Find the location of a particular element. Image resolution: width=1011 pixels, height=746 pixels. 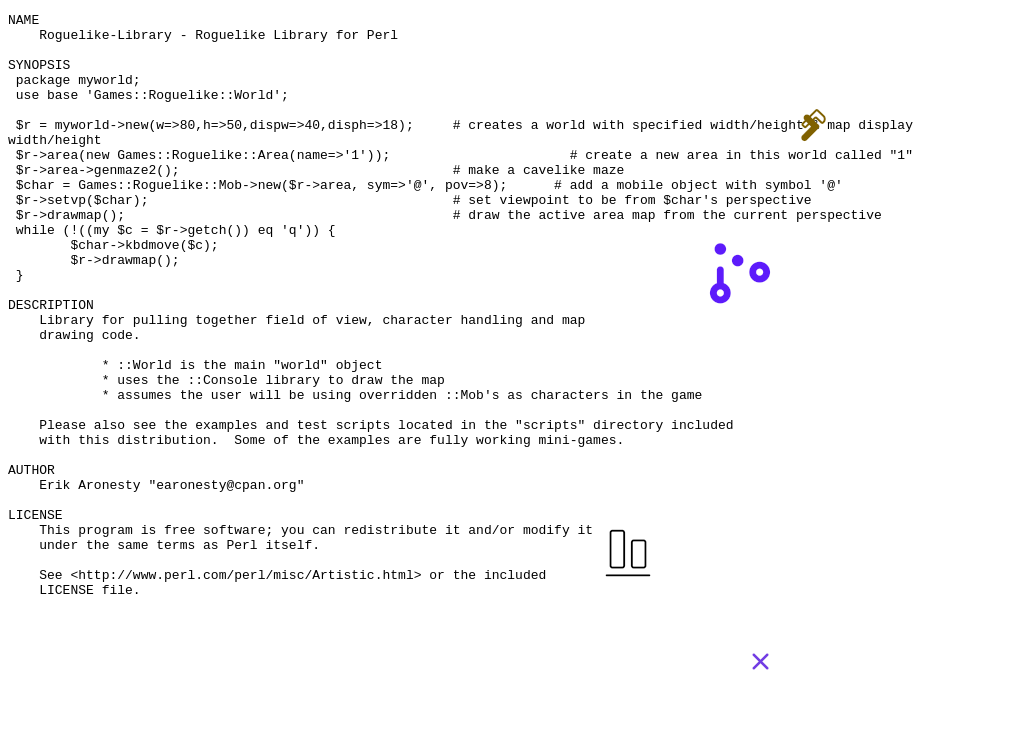

view pull requests in merge queue is located at coordinates (740, 271).